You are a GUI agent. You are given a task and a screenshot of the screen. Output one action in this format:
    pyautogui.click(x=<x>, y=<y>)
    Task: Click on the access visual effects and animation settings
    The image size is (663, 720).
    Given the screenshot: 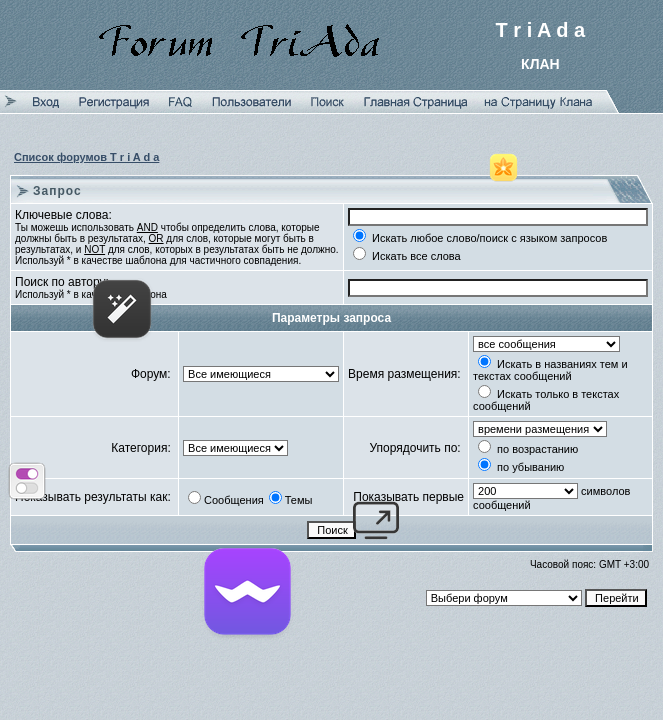 What is the action you would take?
    pyautogui.click(x=122, y=310)
    